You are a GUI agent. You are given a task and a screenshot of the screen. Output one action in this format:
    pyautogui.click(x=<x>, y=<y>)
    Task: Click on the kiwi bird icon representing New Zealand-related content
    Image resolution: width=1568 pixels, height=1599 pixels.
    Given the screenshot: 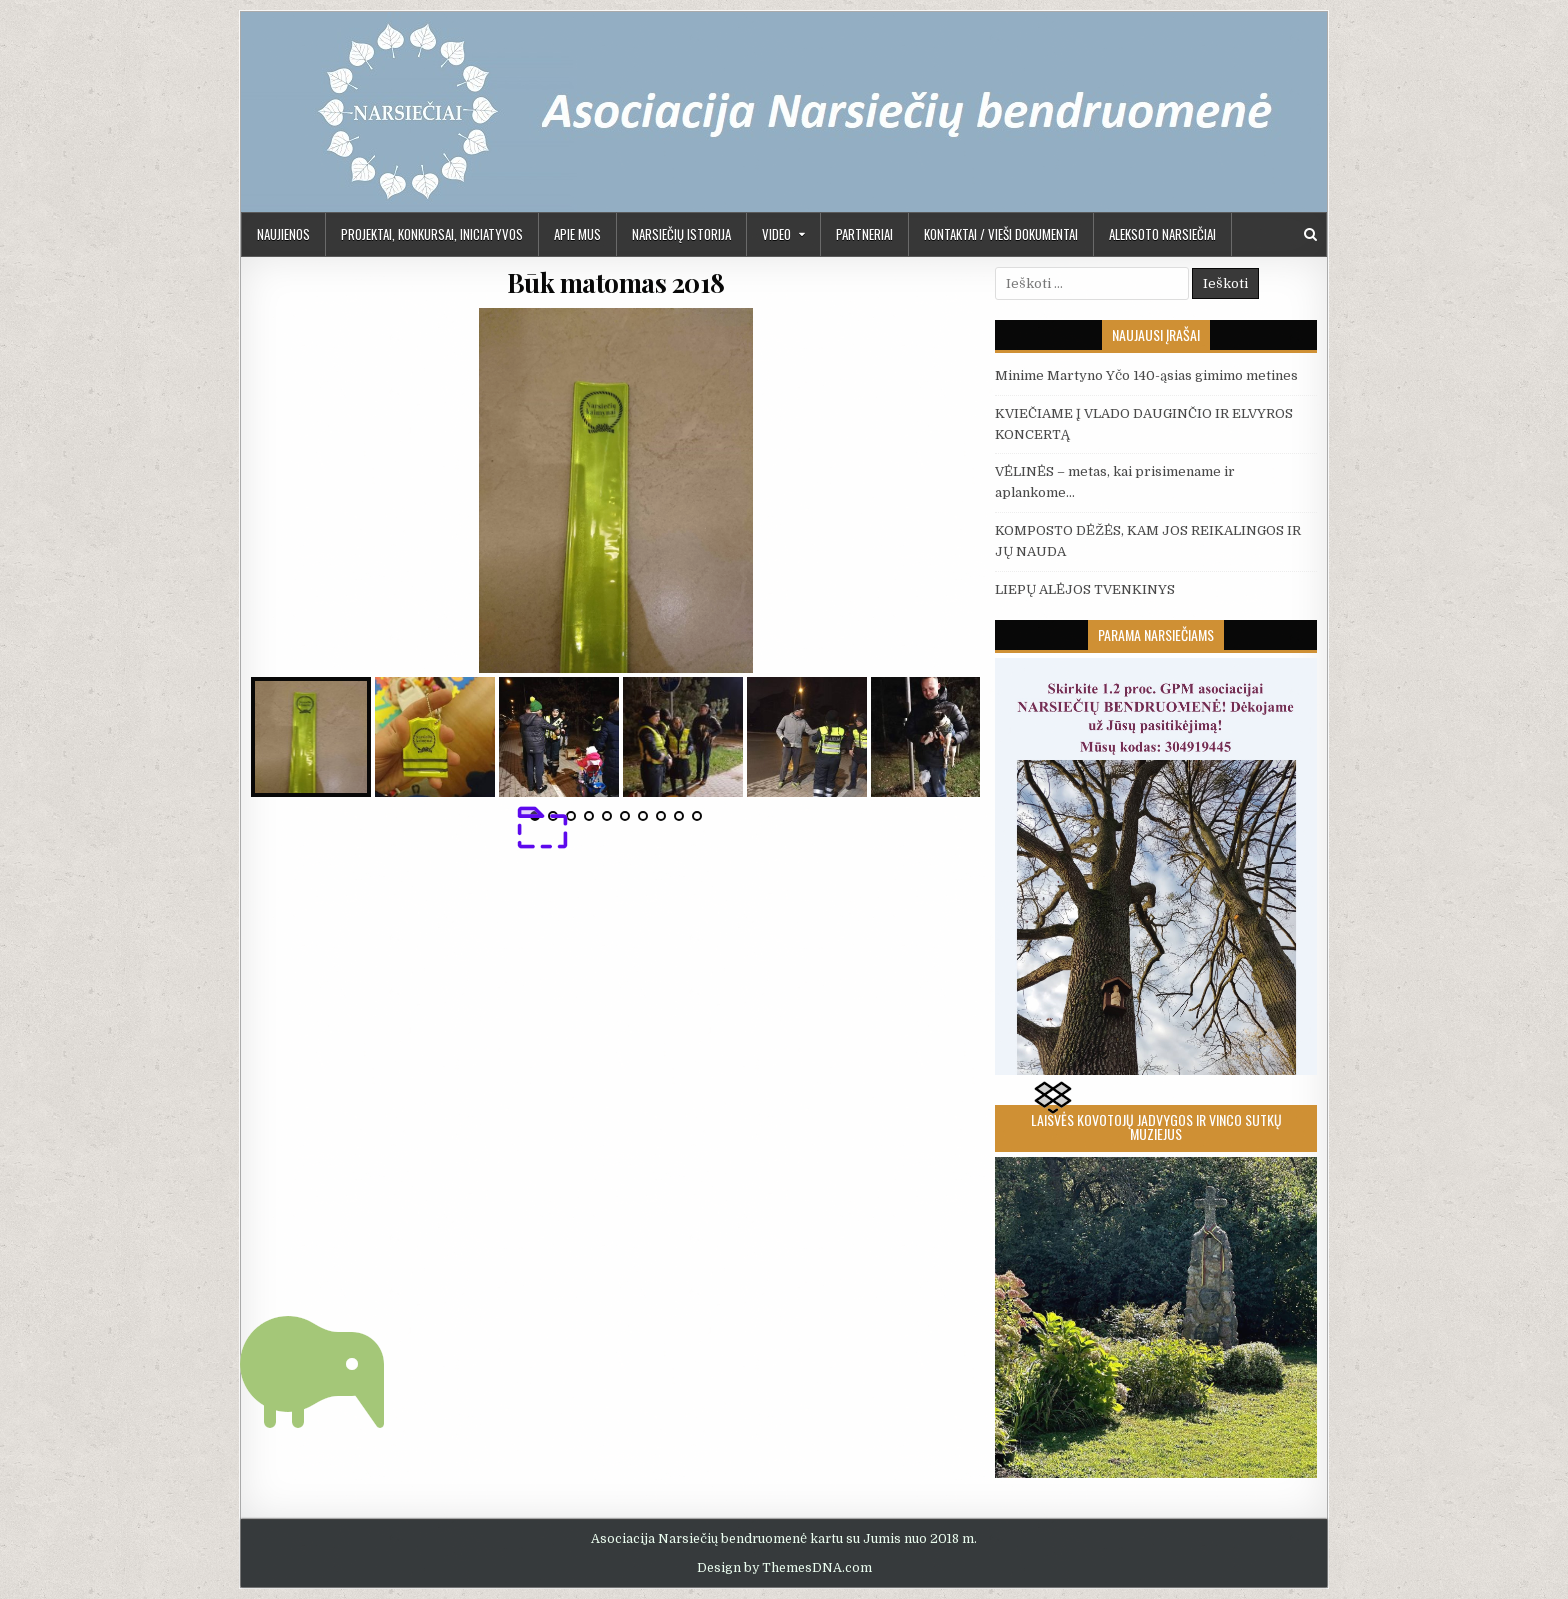 What is the action you would take?
    pyautogui.click(x=312, y=1372)
    